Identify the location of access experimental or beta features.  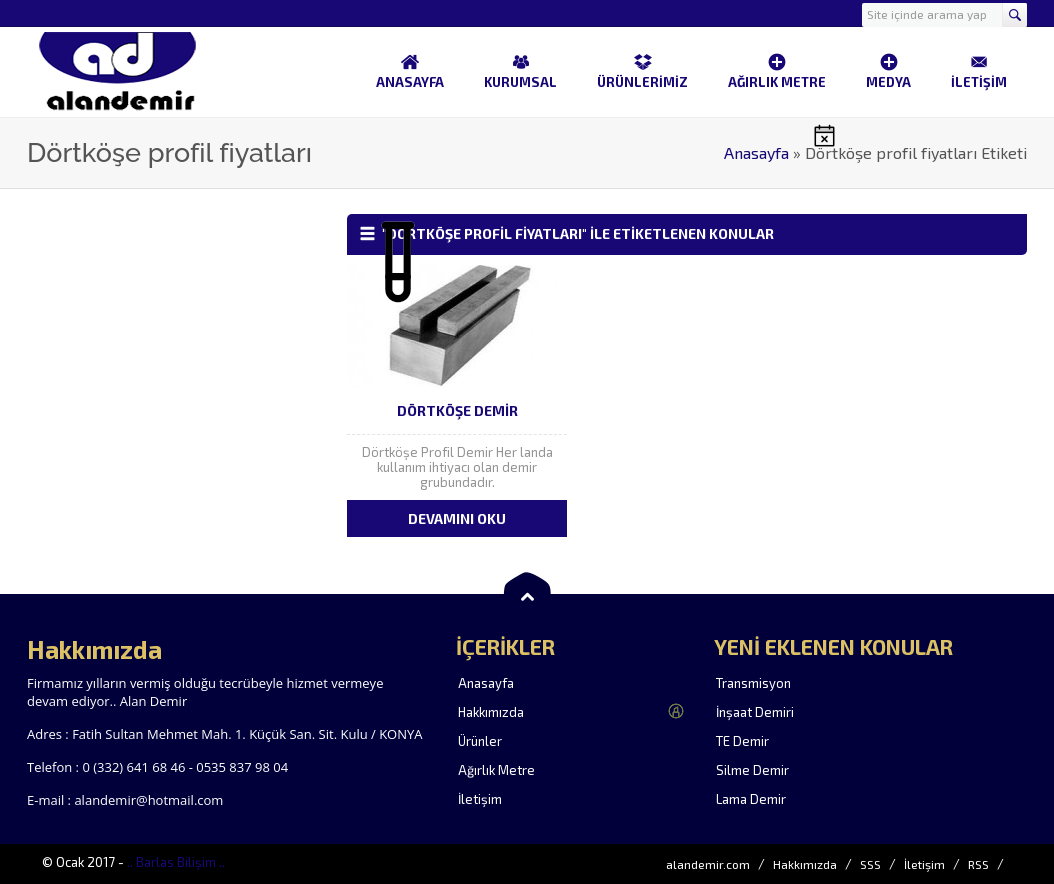
(398, 262).